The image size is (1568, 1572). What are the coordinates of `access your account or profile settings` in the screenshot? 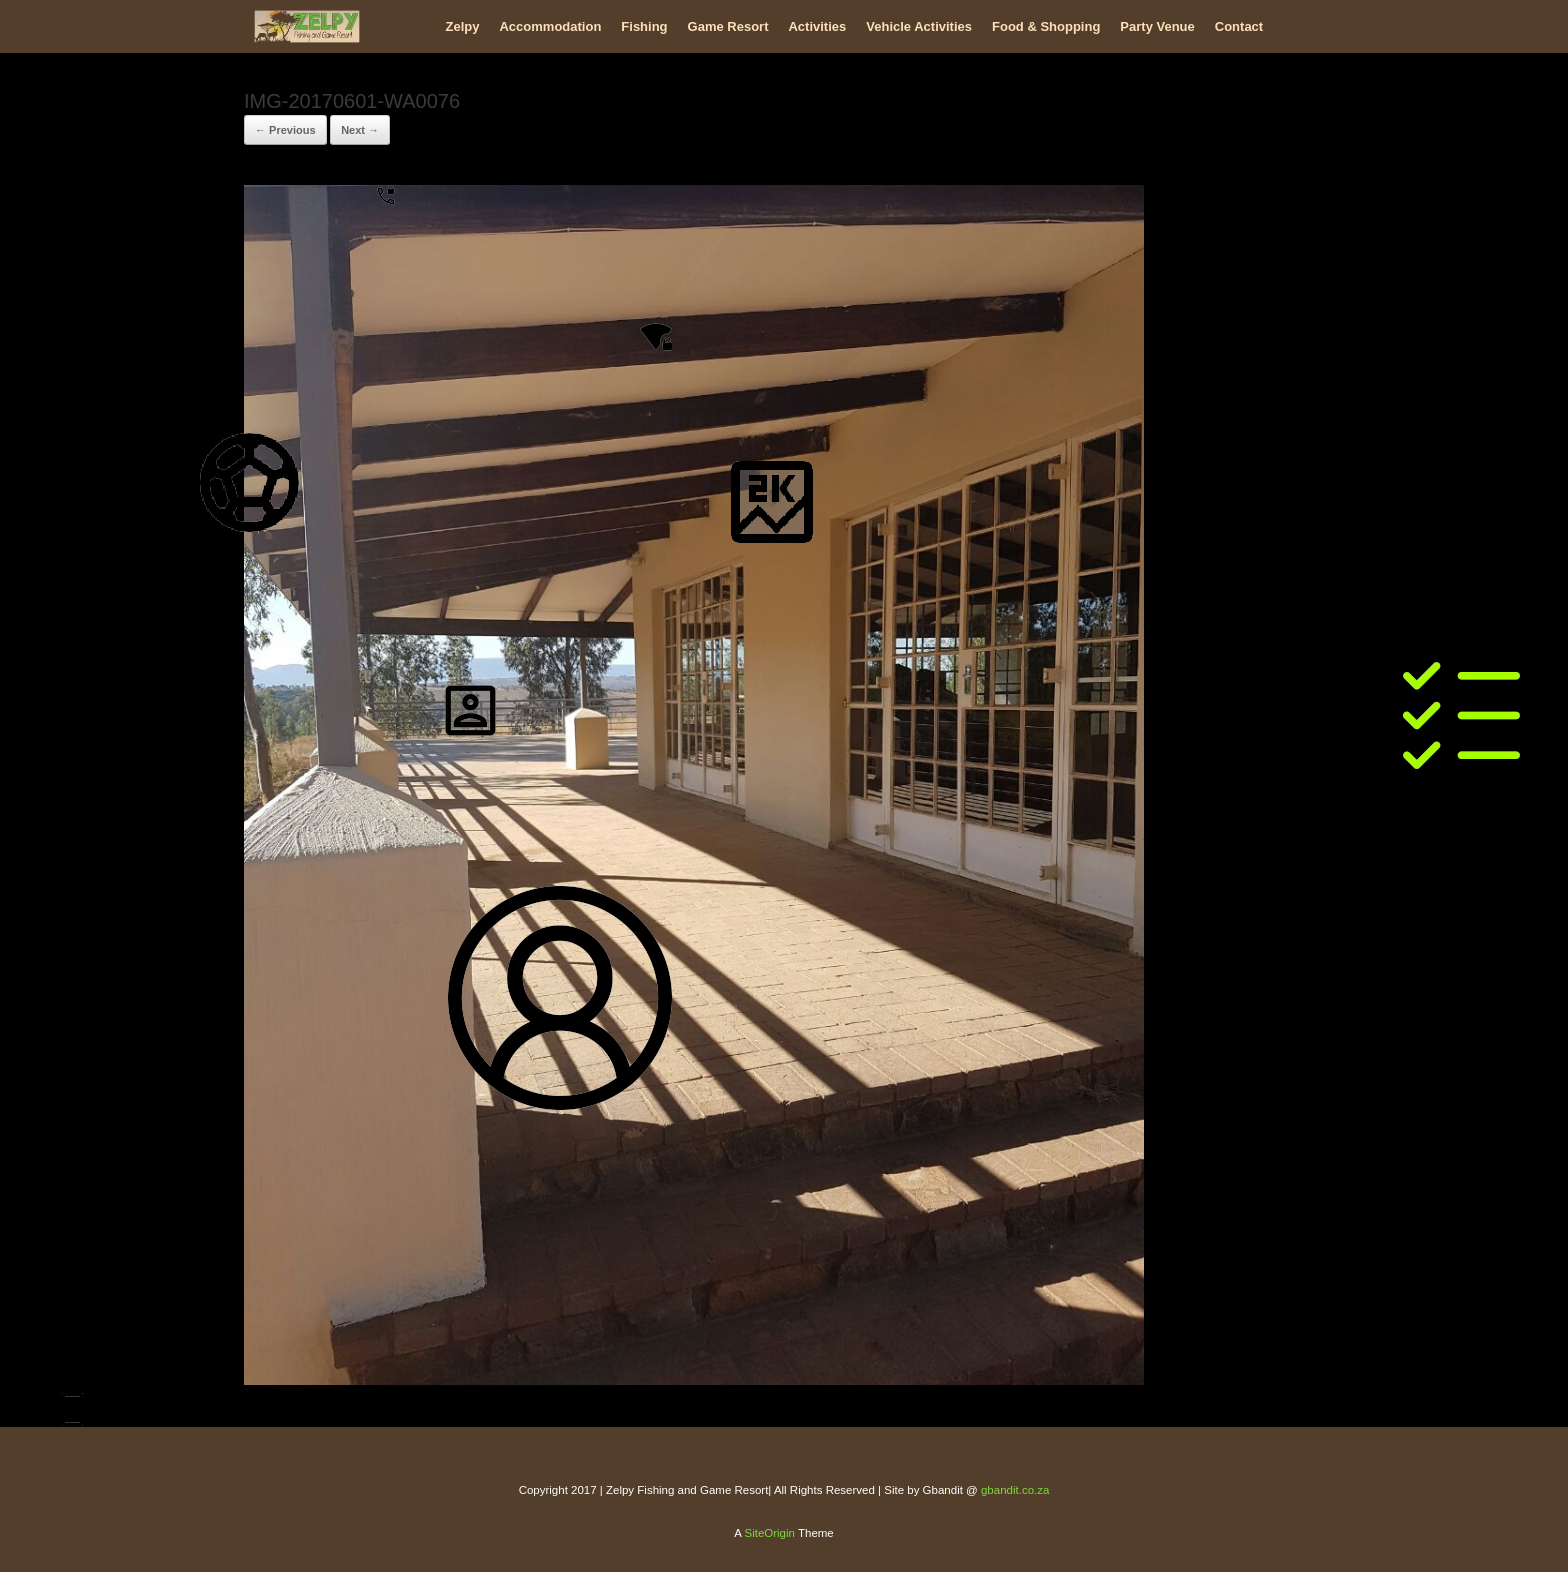 It's located at (470, 710).